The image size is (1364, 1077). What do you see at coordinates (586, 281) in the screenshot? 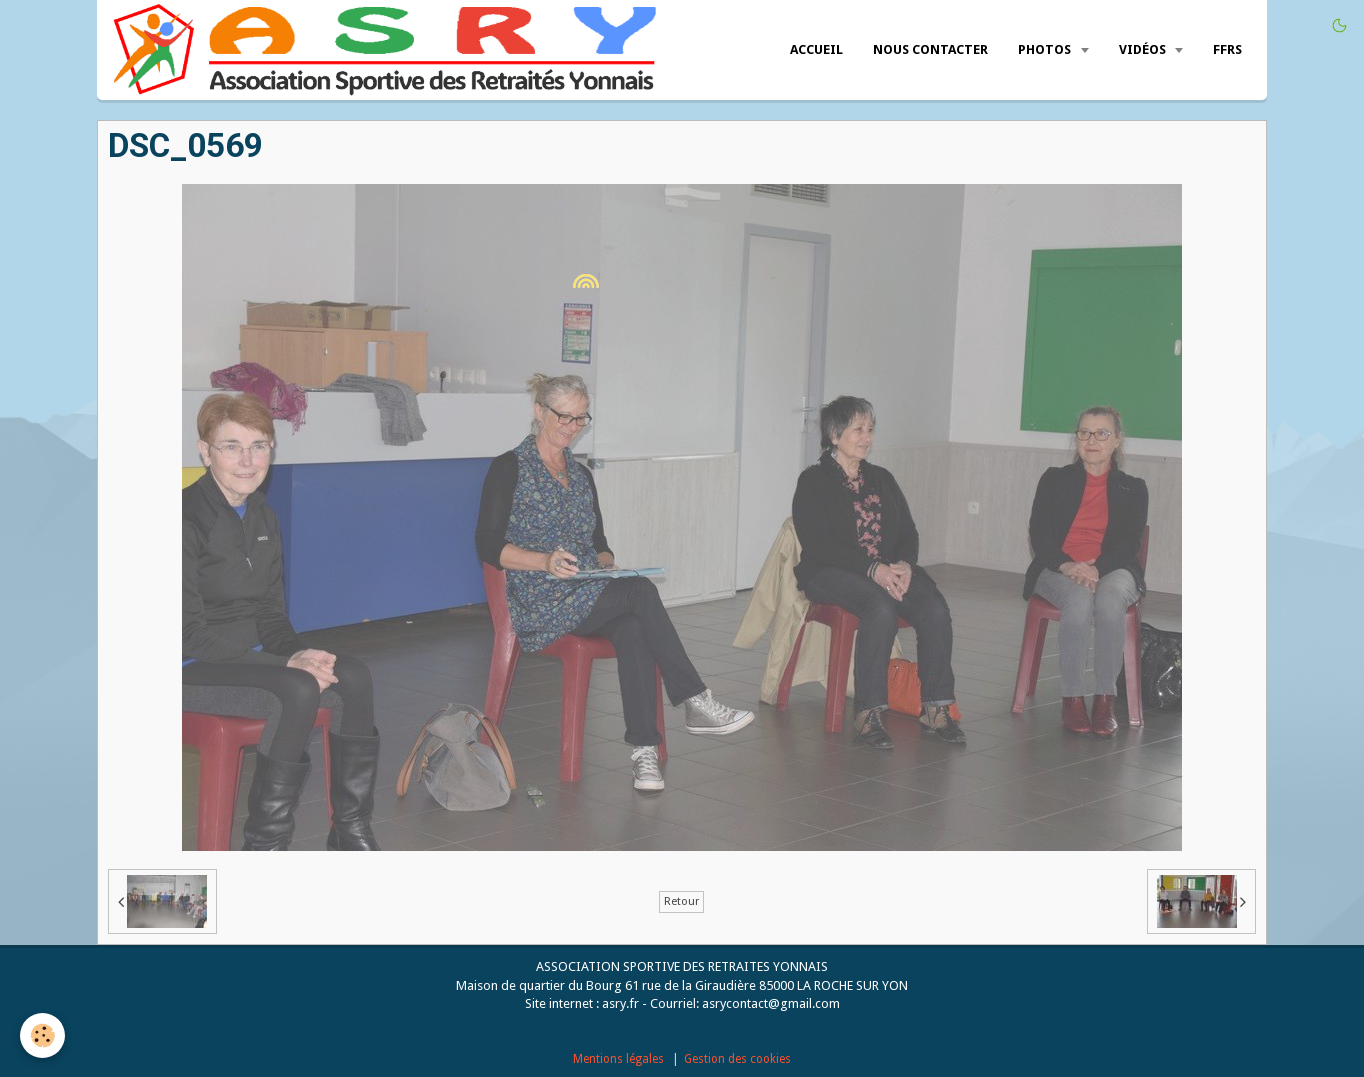
I see `indicates pride or LGBTQ+ related content` at bounding box center [586, 281].